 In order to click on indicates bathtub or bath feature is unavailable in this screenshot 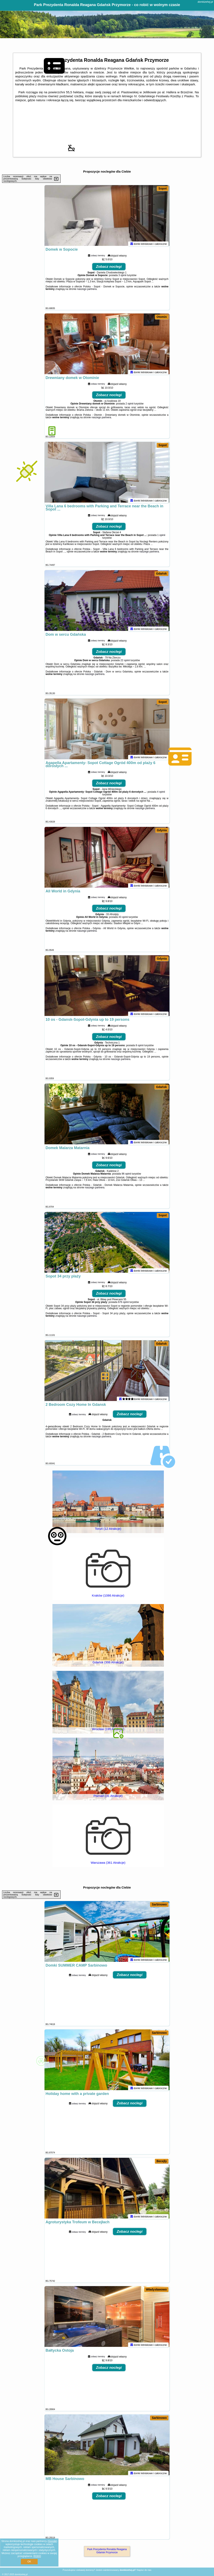, I will do `click(71, 148)`.